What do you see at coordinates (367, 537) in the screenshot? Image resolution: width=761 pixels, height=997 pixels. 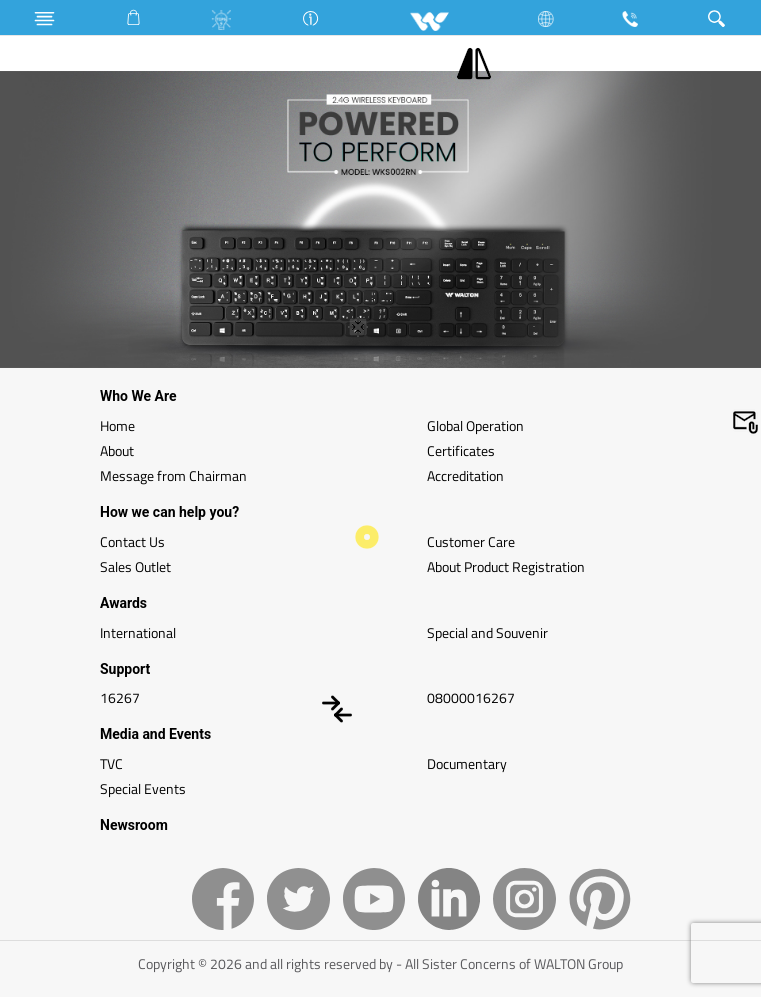 I see `indicates an unread notification or new item` at bounding box center [367, 537].